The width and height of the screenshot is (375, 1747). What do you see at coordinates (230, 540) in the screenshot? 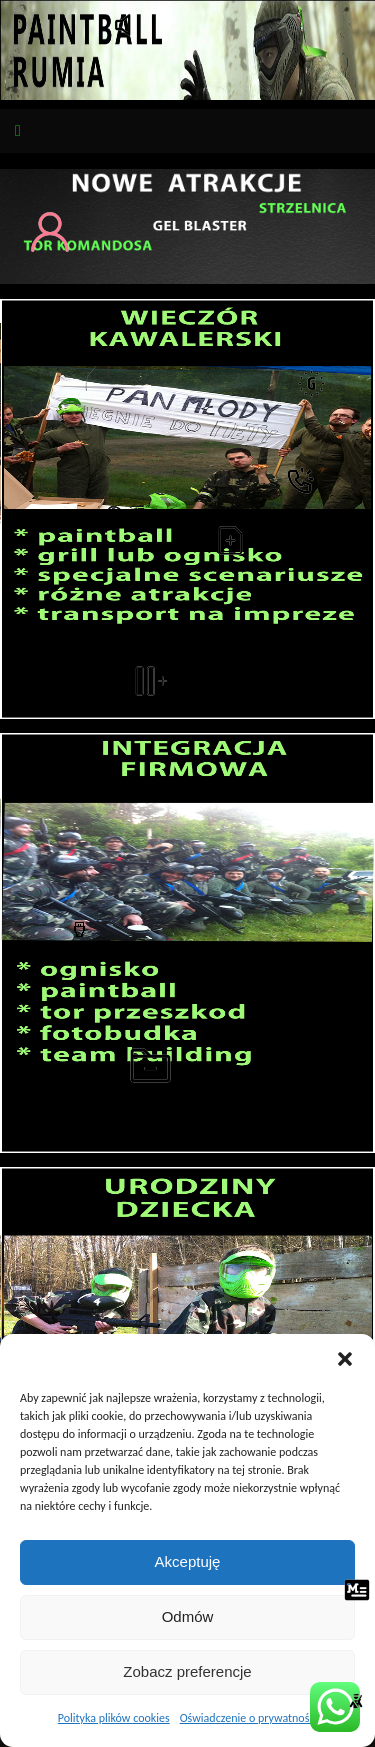
I see `add a new file` at bounding box center [230, 540].